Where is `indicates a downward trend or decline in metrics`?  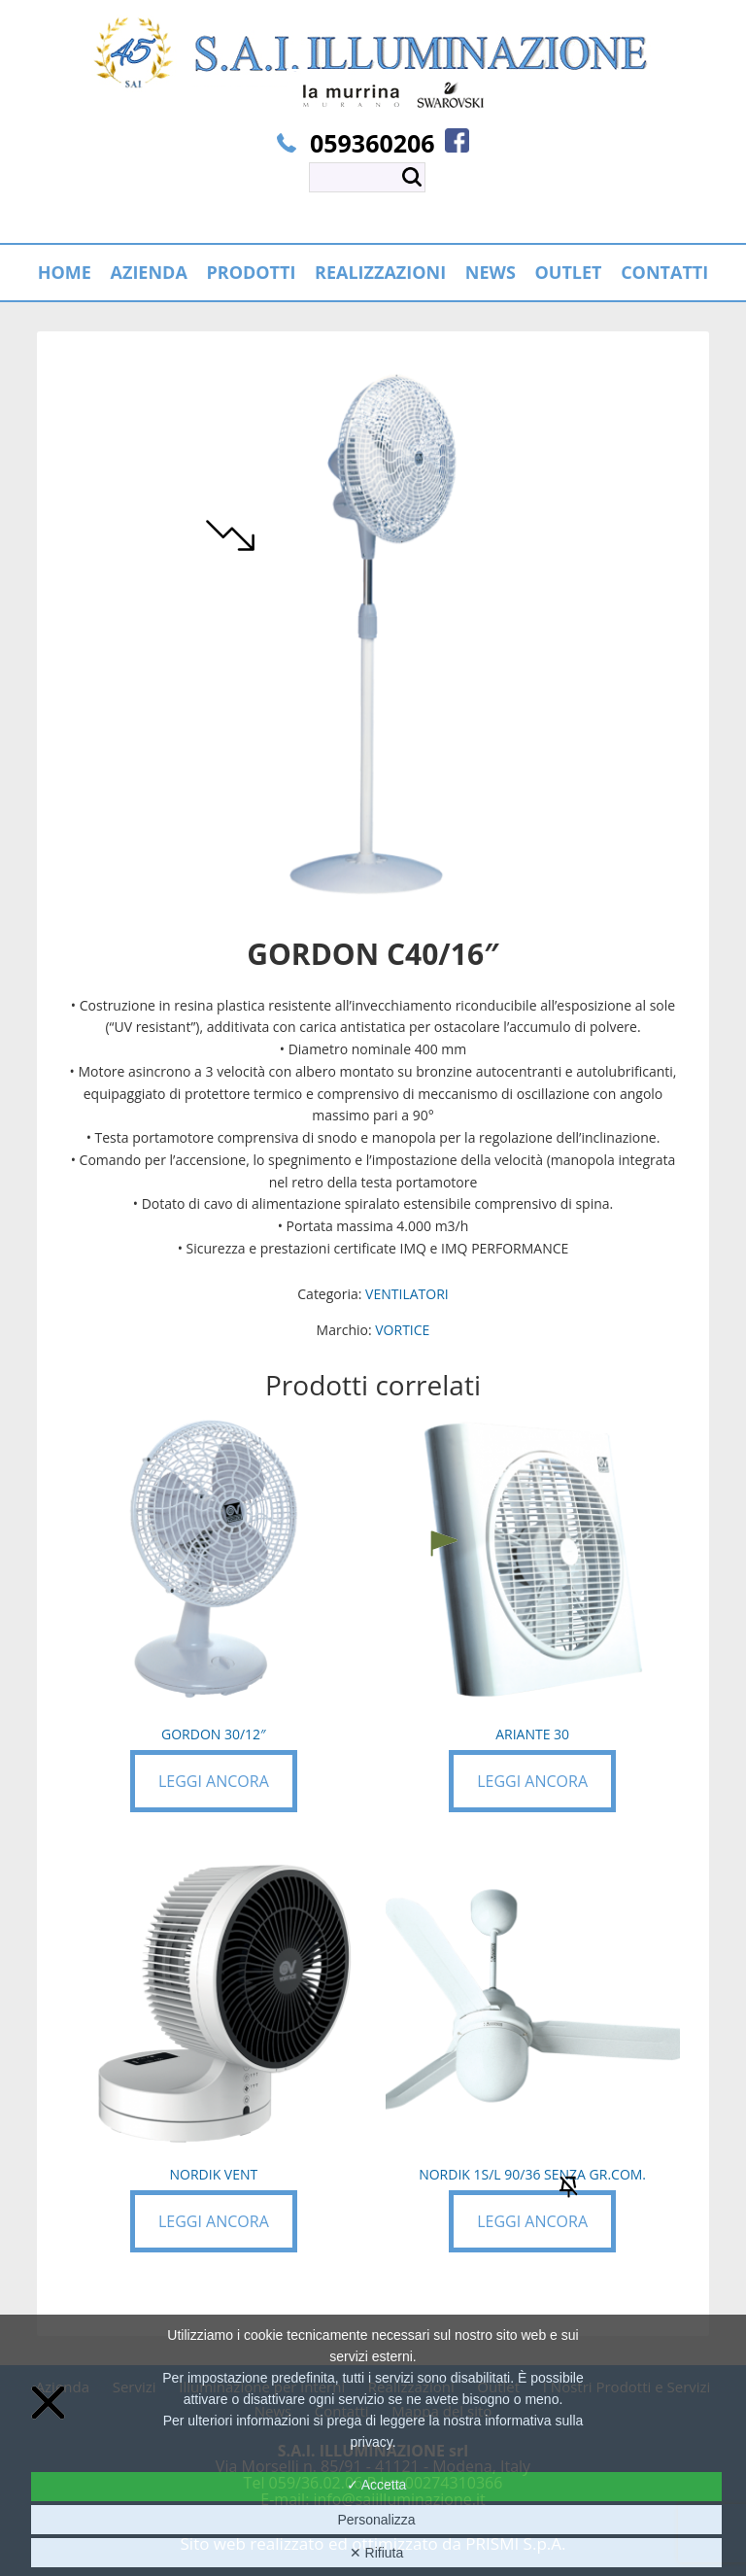 indicates a downward trend or decline in metrics is located at coordinates (230, 535).